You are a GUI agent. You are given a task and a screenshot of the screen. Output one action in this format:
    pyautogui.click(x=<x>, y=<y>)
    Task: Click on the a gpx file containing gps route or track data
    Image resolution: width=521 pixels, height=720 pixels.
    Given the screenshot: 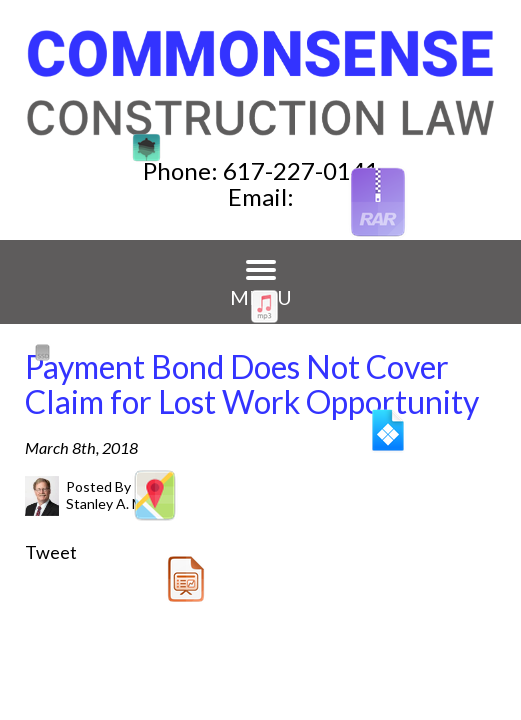 What is the action you would take?
    pyautogui.click(x=155, y=495)
    